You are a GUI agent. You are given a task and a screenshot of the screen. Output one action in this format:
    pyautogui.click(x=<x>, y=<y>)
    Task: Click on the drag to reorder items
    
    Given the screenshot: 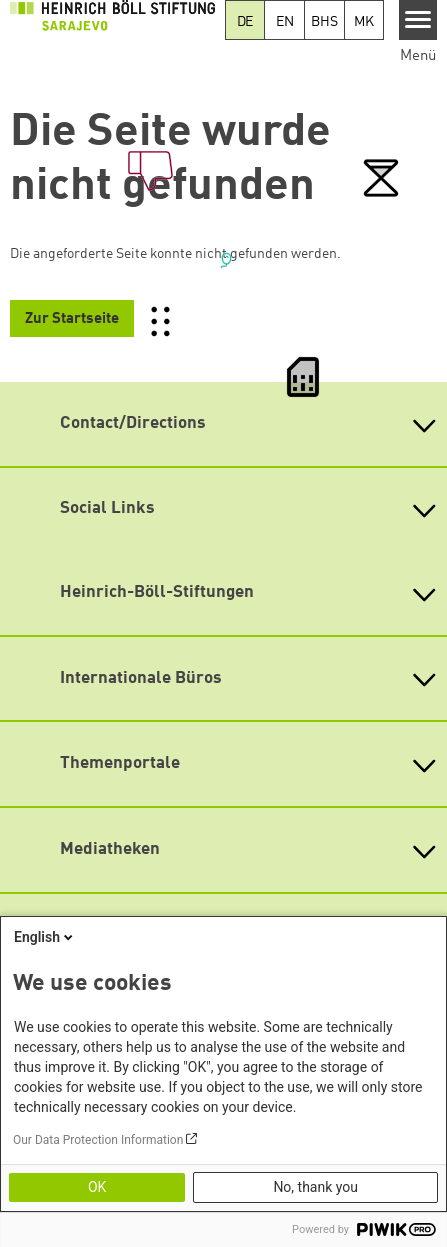 What is the action you would take?
    pyautogui.click(x=160, y=321)
    